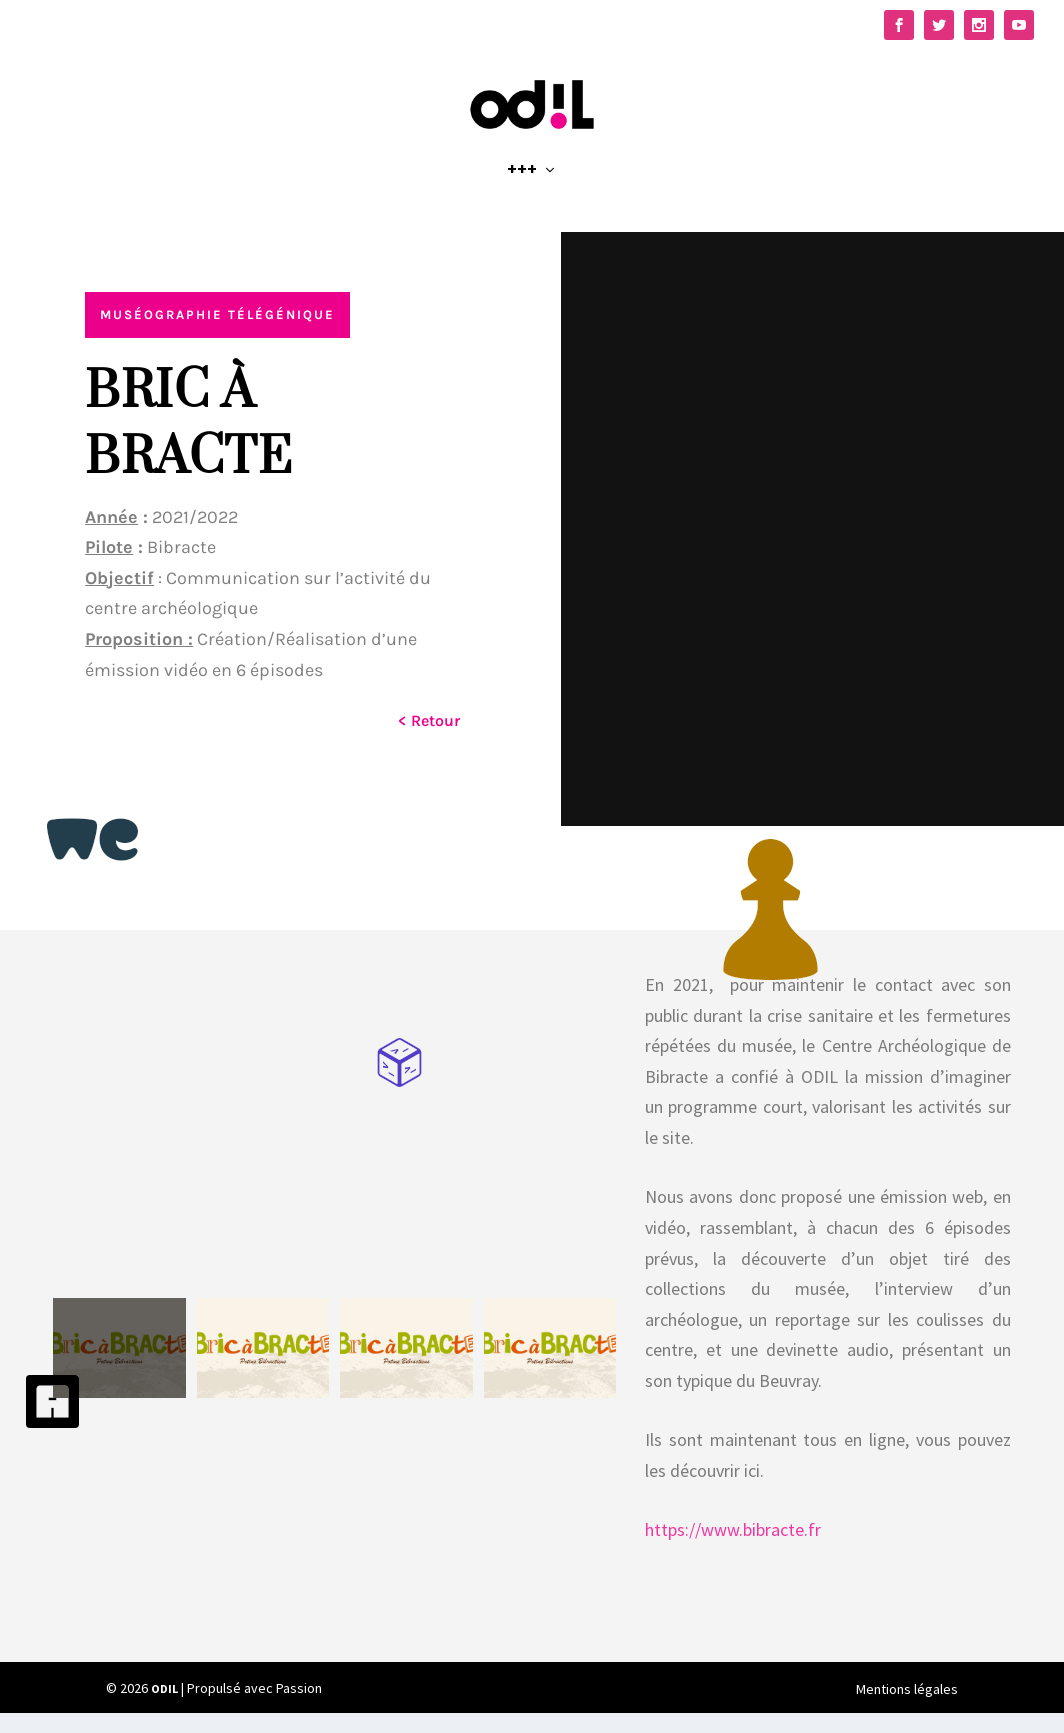  Describe the element at coordinates (770, 909) in the screenshot. I see `open chess.com app` at that location.